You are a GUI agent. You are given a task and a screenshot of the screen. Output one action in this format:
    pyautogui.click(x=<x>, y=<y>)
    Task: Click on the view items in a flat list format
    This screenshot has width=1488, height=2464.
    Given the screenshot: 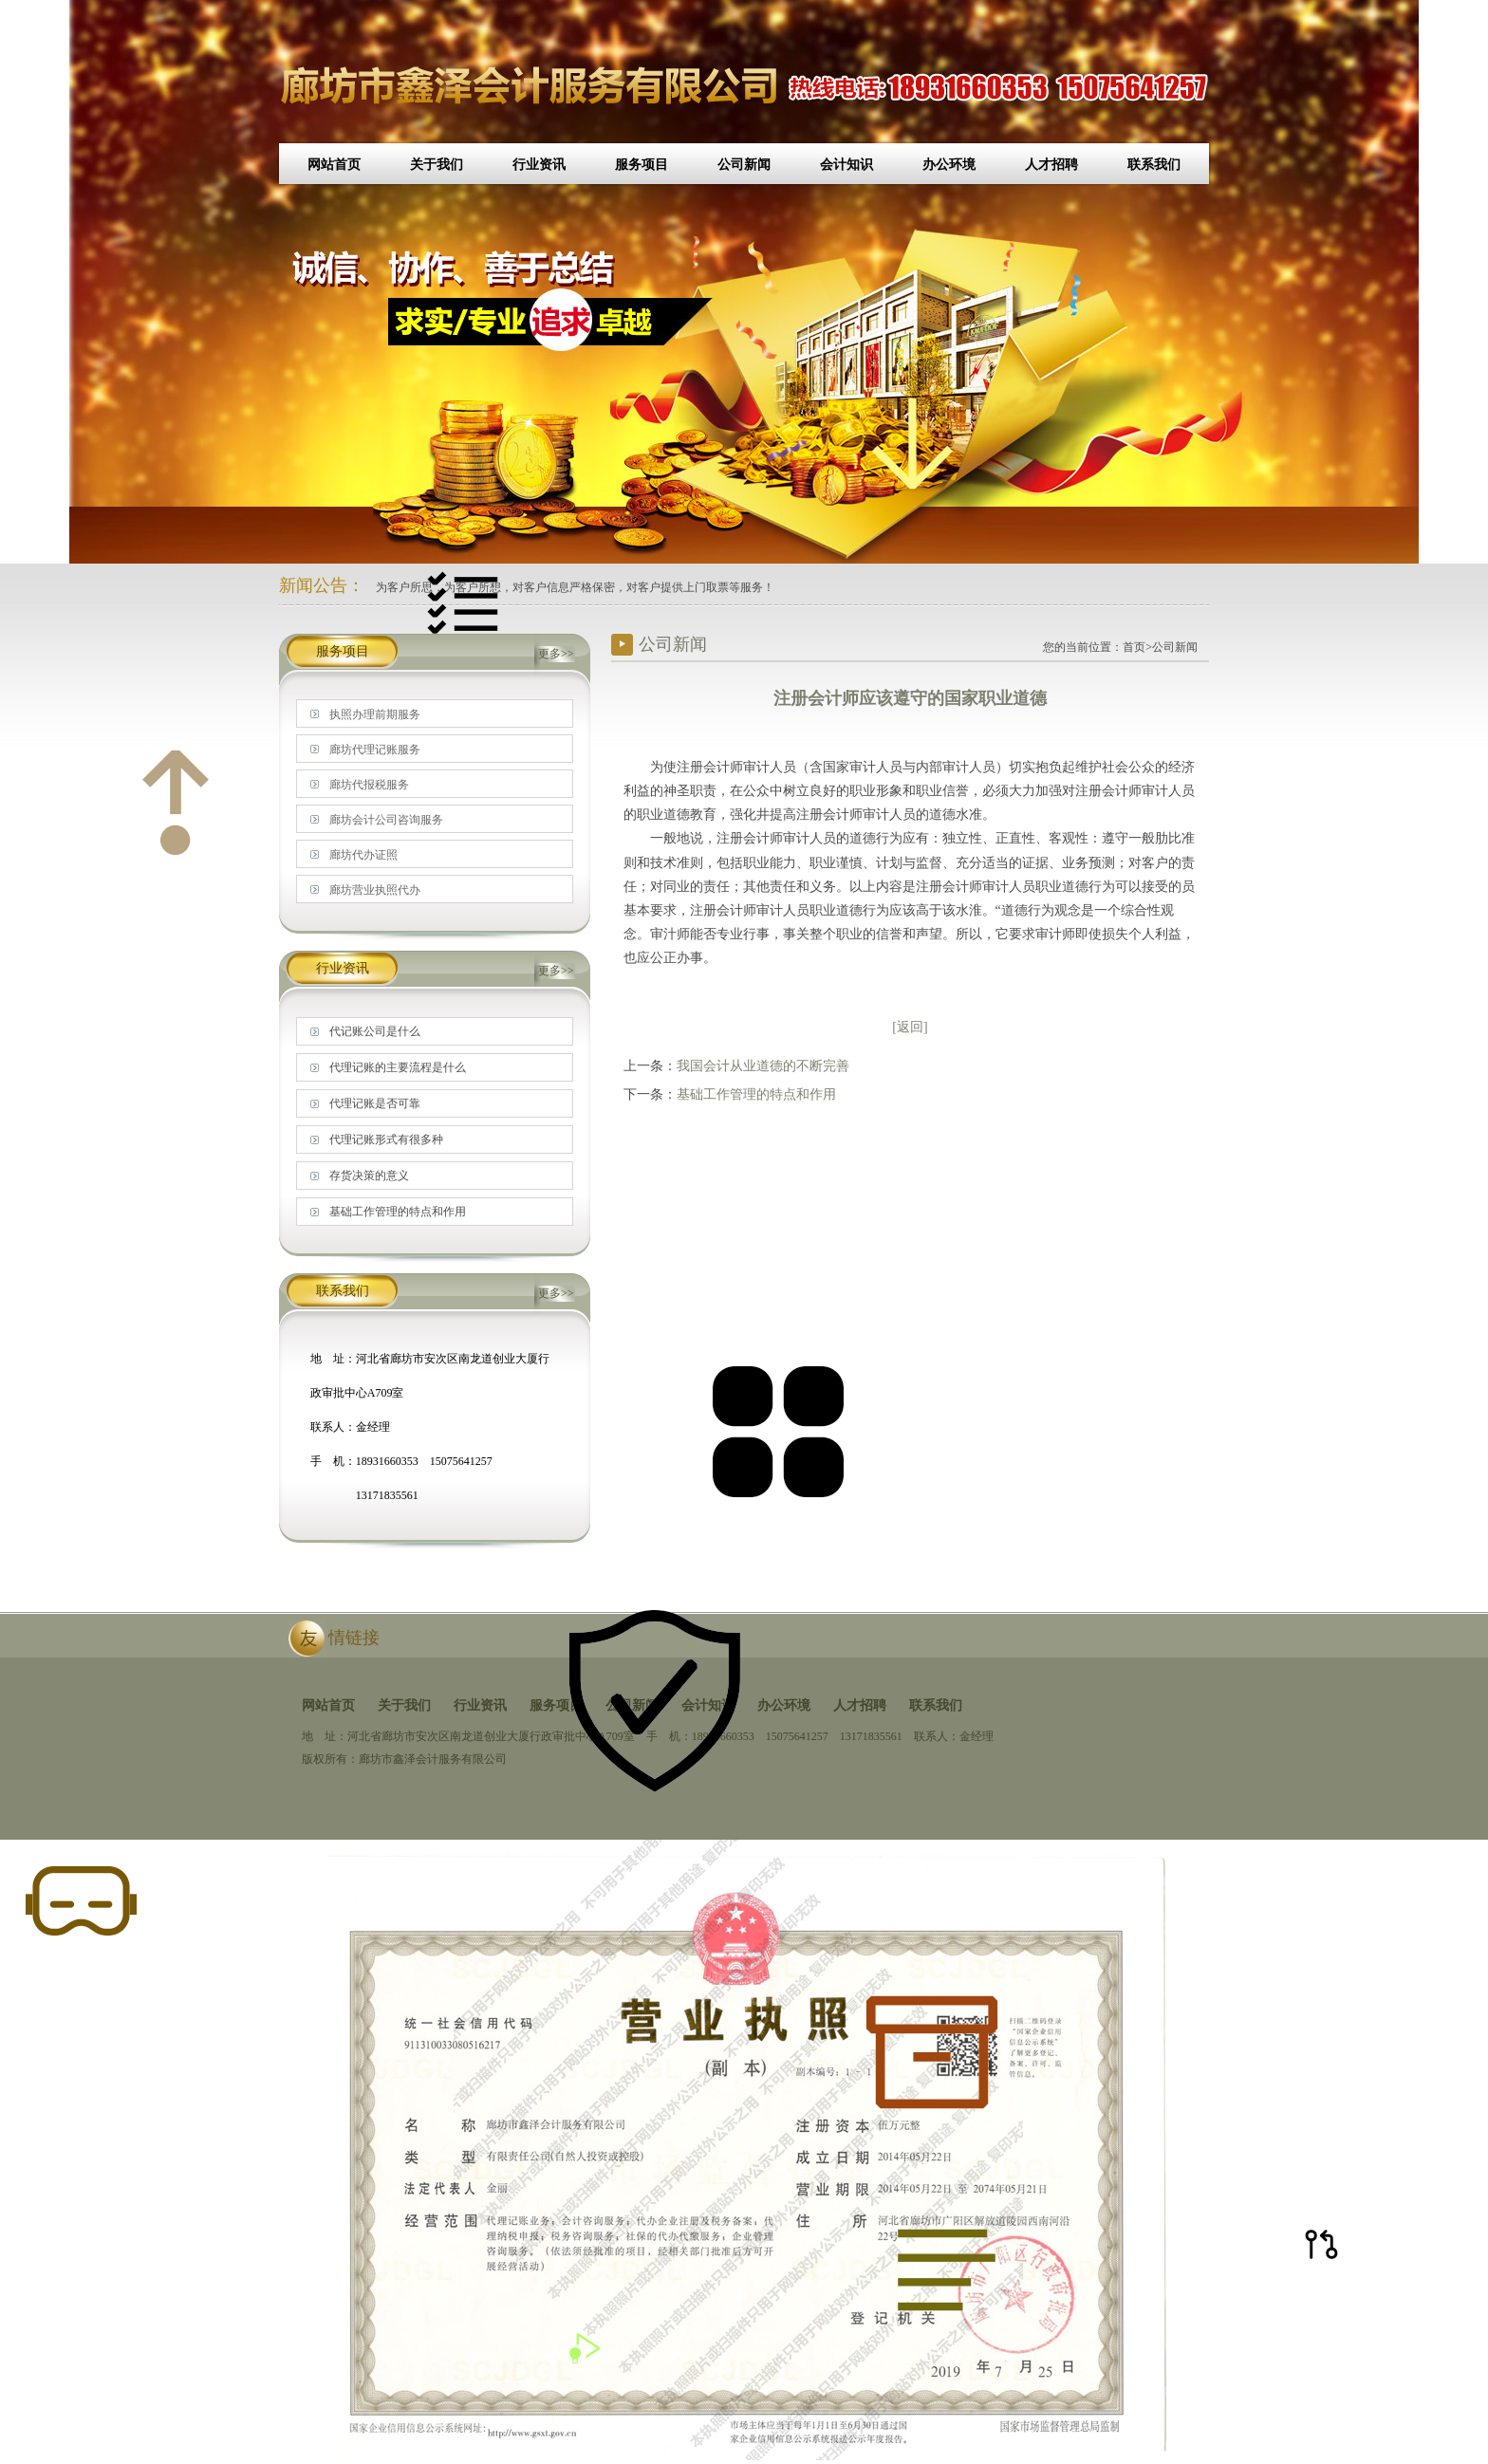 What is the action you would take?
    pyautogui.click(x=946, y=2269)
    